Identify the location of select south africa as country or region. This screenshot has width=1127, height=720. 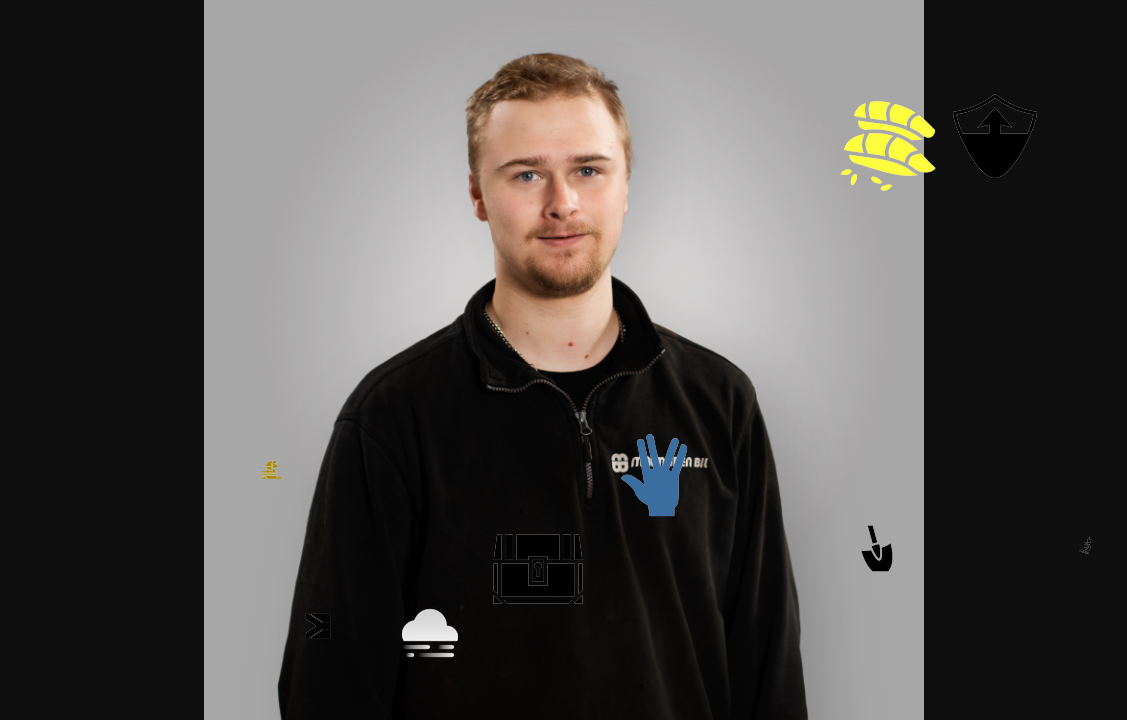
(318, 626).